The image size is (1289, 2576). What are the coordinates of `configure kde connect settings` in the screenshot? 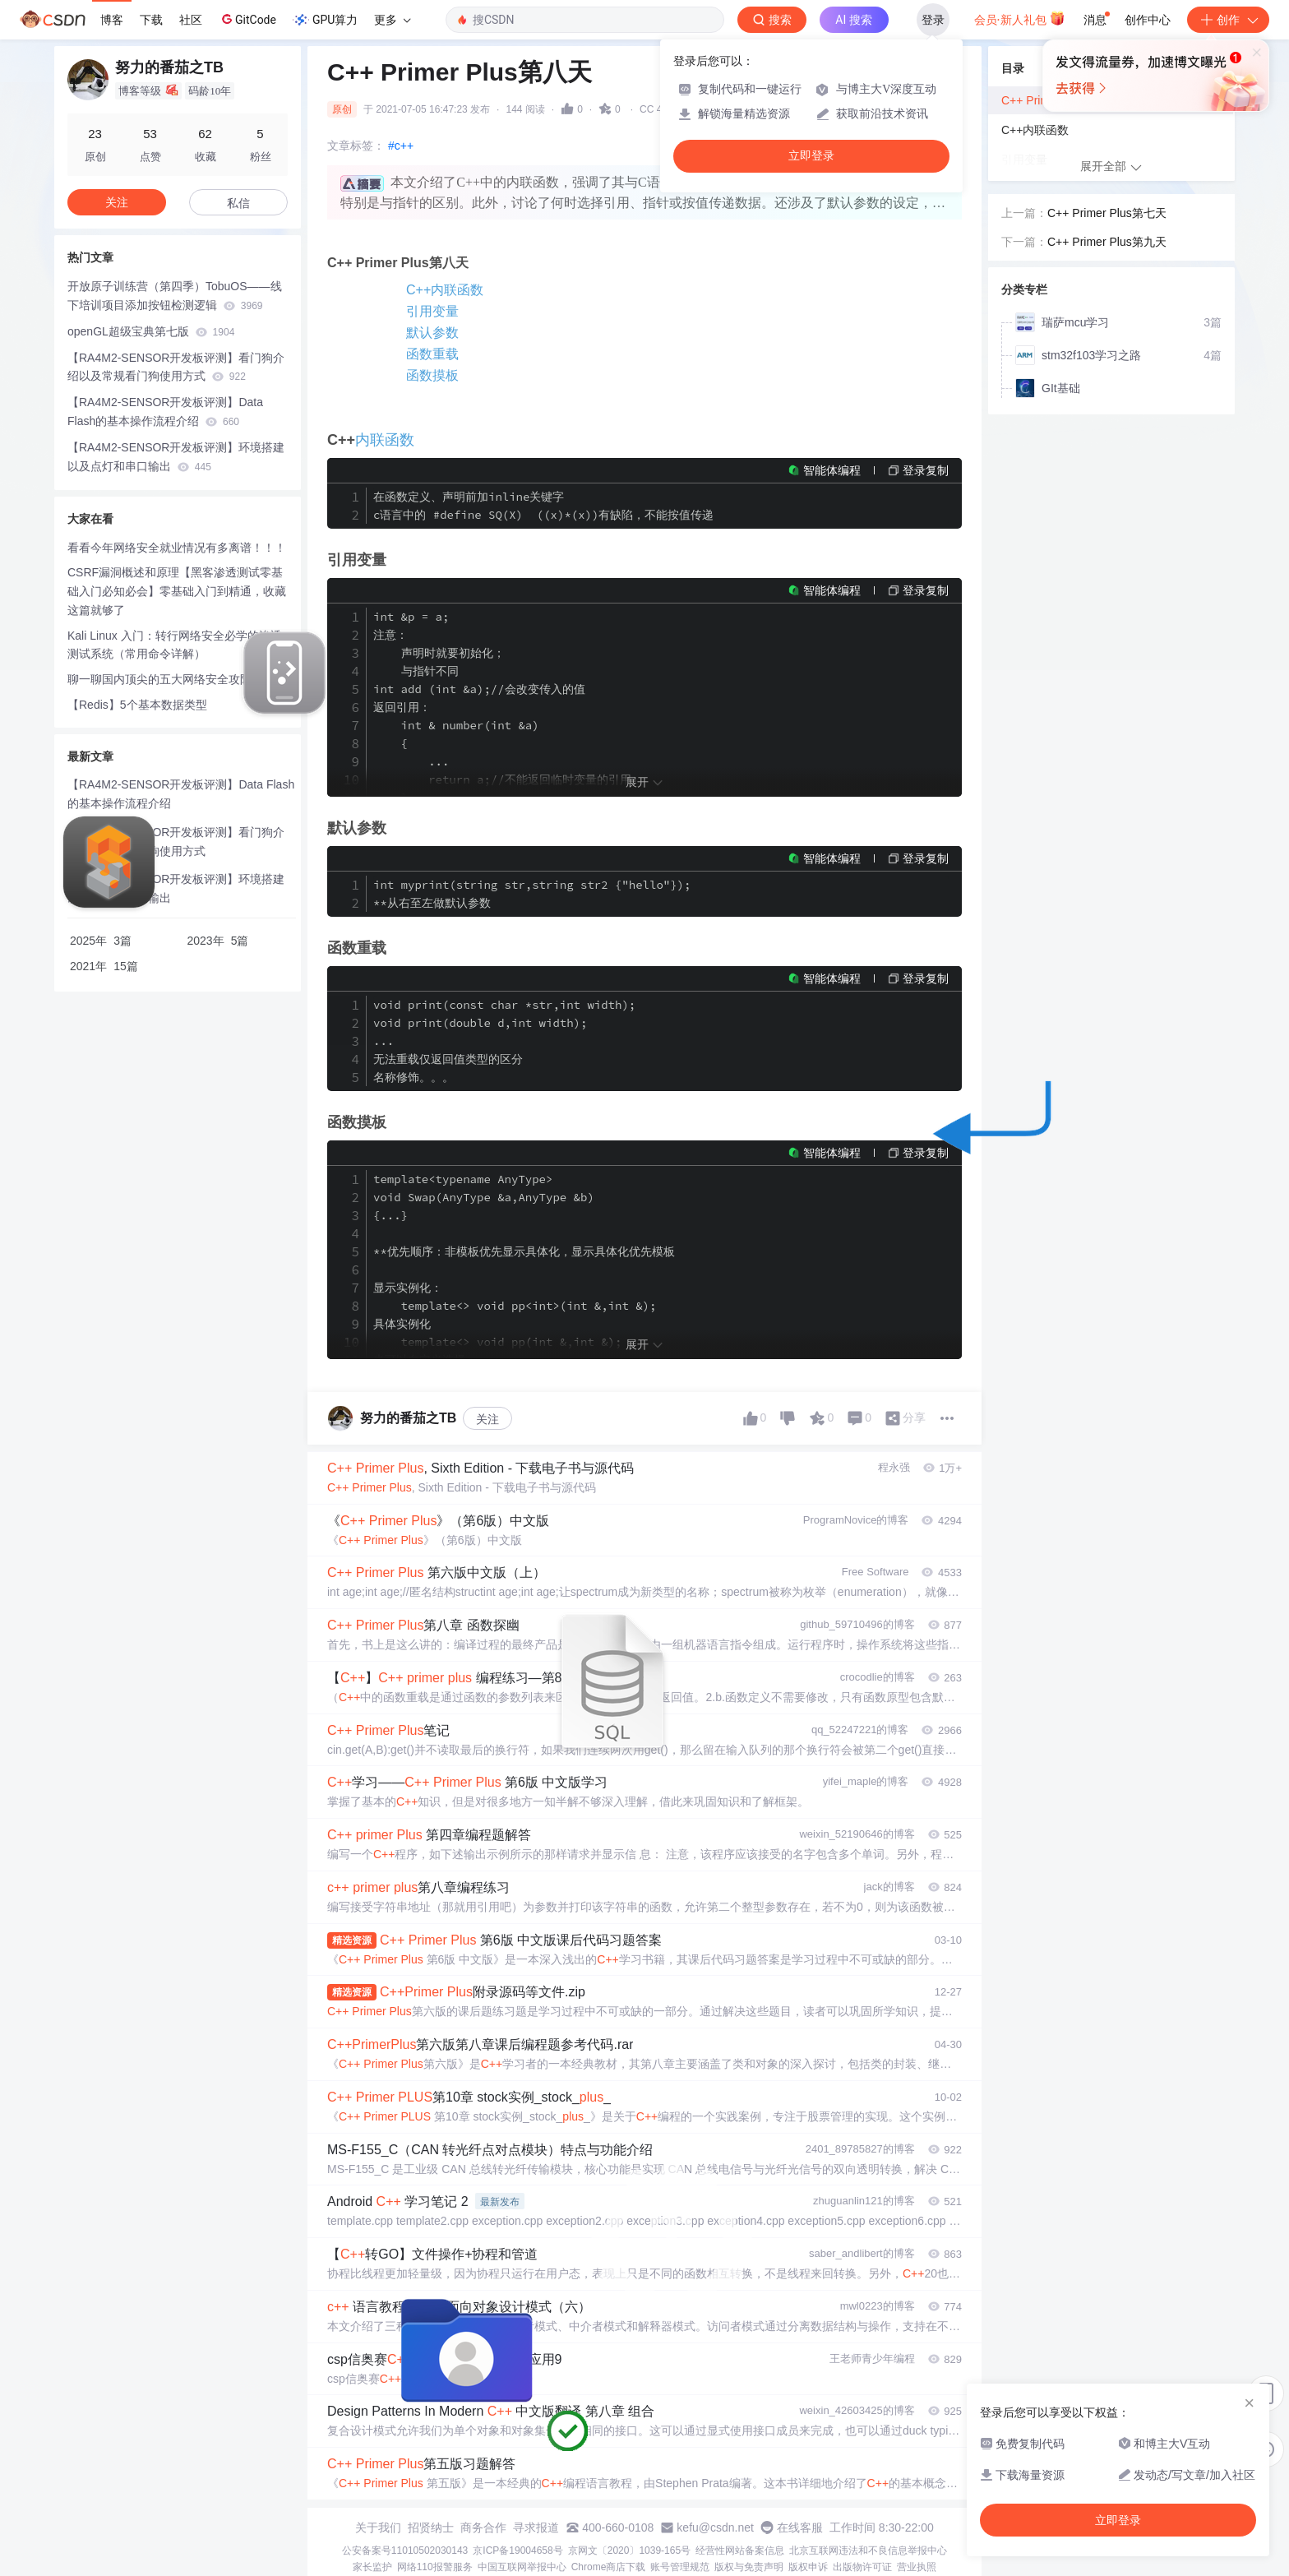 It's located at (284, 674).